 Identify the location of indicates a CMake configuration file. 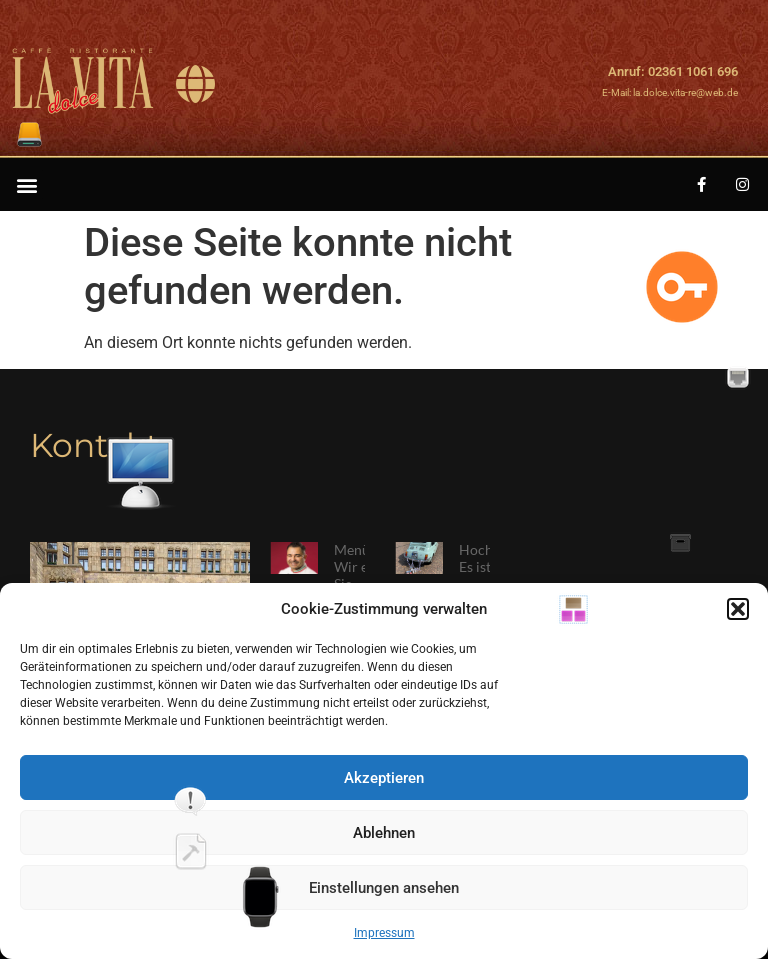
(191, 851).